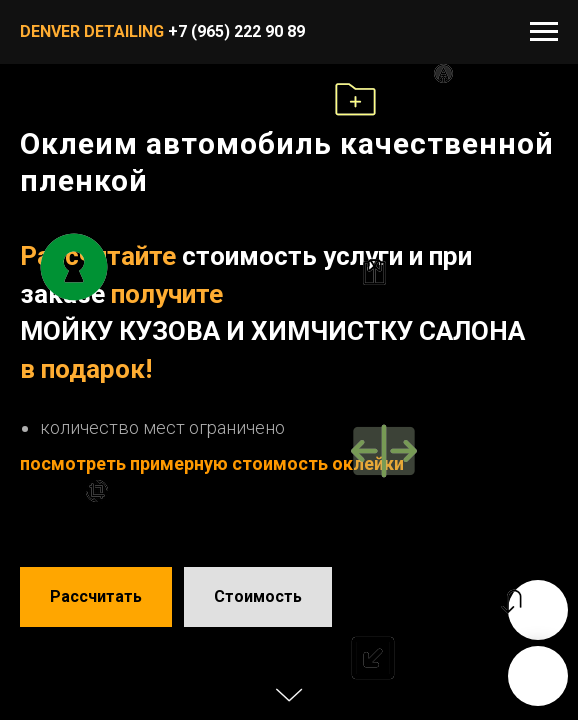 The height and width of the screenshot is (720, 578). I want to click on navigate to bottom-left corner, so click(373, 658).